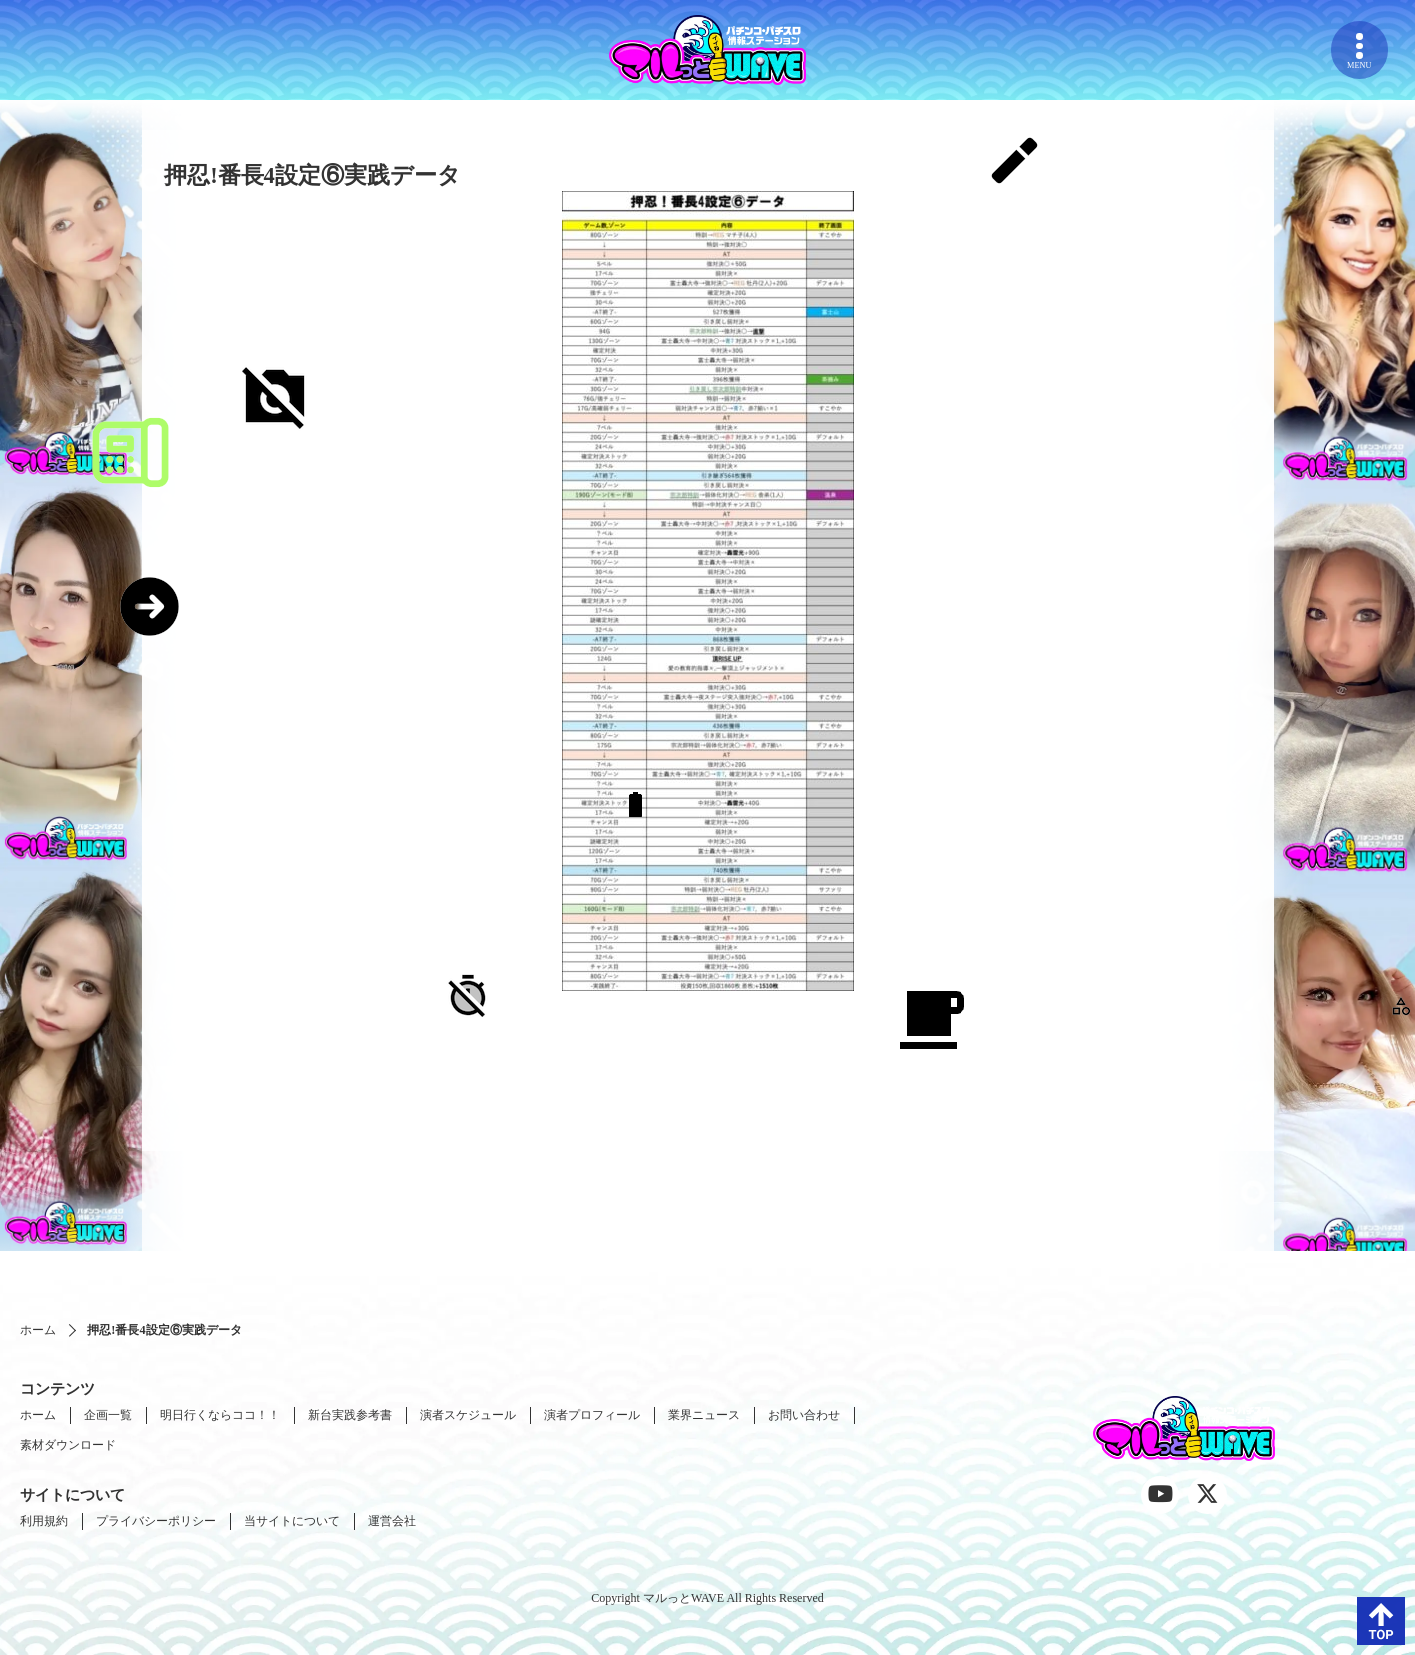 The width and height of the screenshot is (1415, 1655). Describe the element at coordinates (149, 606) in the screenshot. I see `proceed to the next step` at that location.